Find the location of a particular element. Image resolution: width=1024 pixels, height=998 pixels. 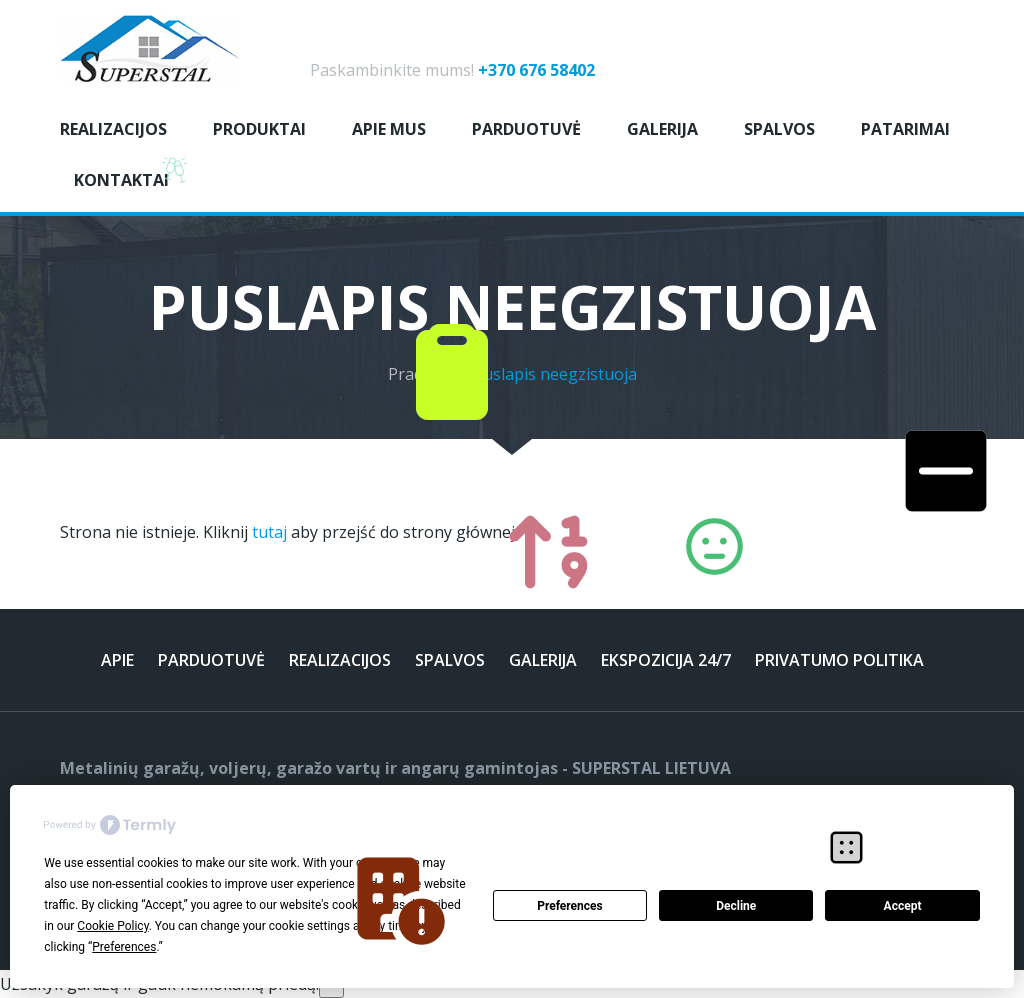

indicate neutral or average rating is located at coordinates (714, 546).